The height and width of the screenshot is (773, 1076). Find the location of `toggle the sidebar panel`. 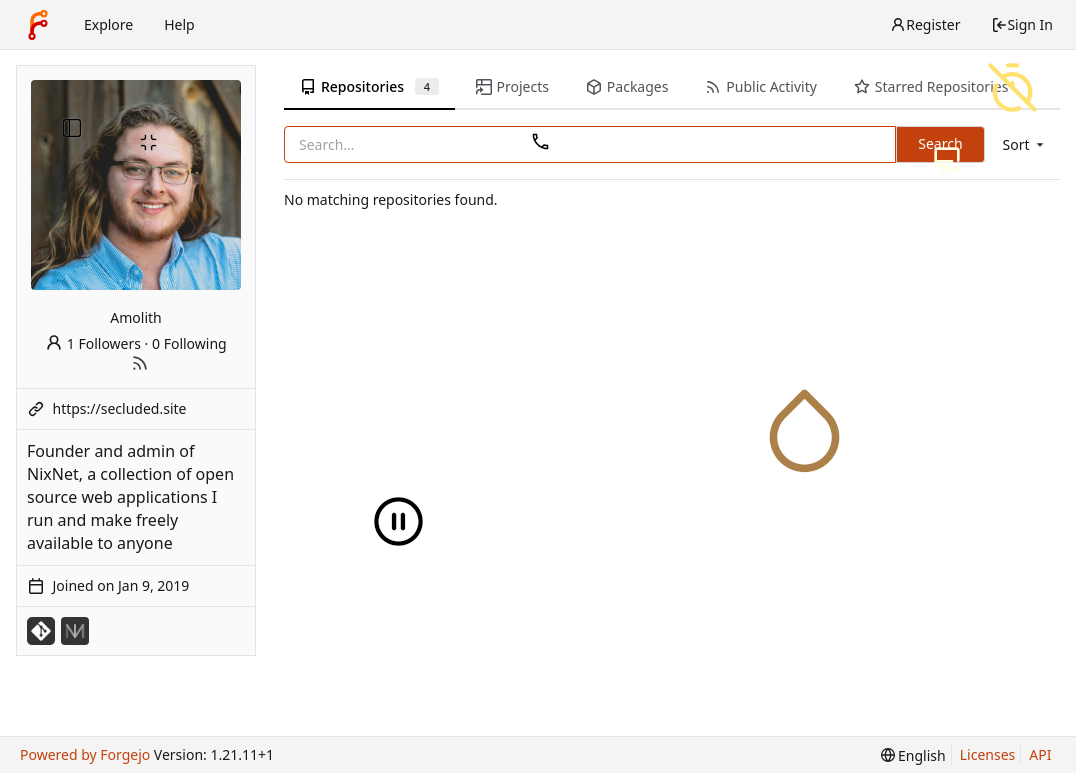

toggle the sidebar panel is located at coordinates (72, 128).